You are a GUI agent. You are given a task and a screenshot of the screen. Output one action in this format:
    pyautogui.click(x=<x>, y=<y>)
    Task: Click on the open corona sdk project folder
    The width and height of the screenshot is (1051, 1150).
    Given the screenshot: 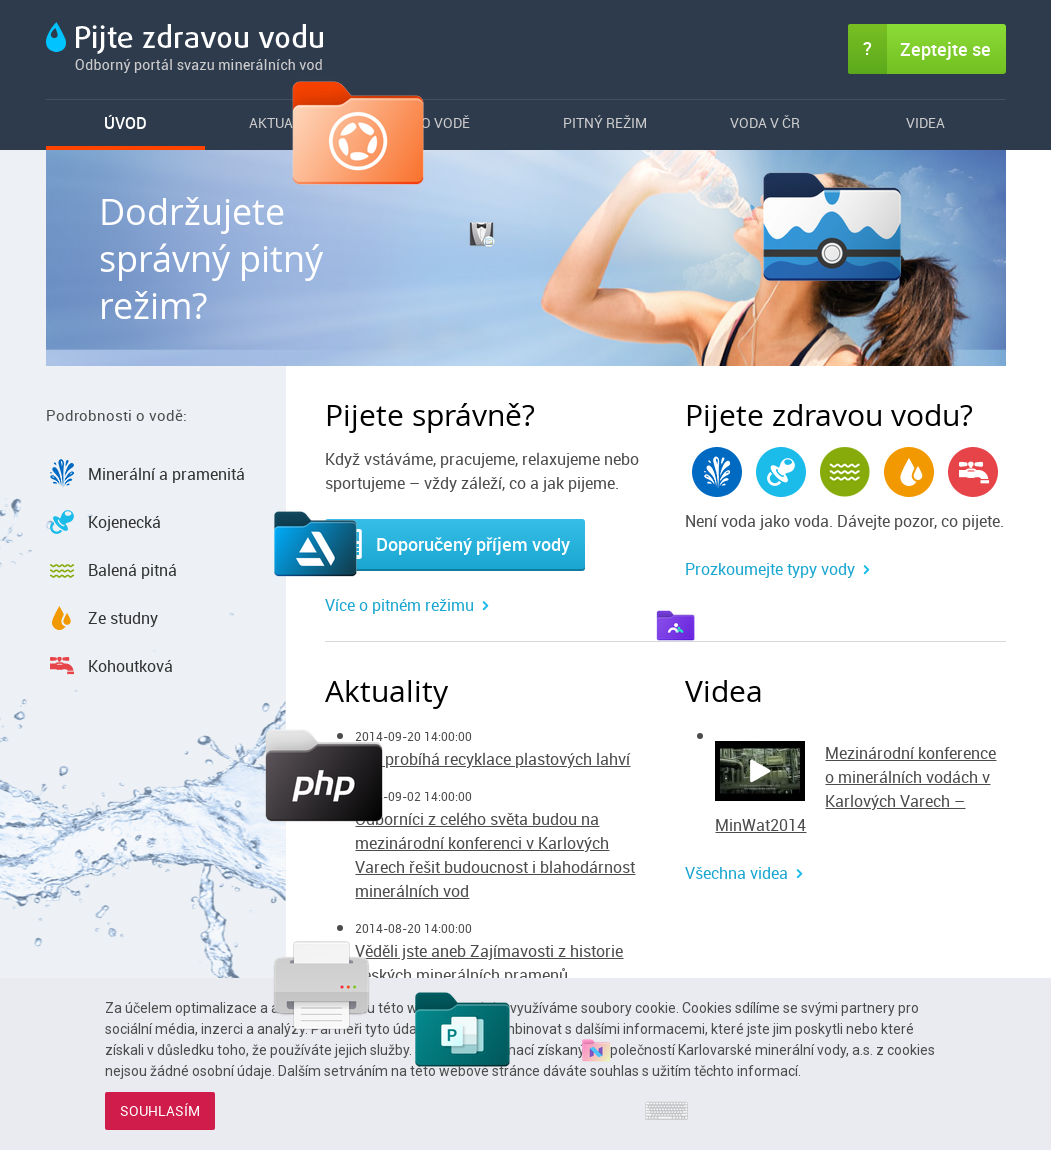 What is the action you would take?
    pyautogui.click(x=357, y=136)
    